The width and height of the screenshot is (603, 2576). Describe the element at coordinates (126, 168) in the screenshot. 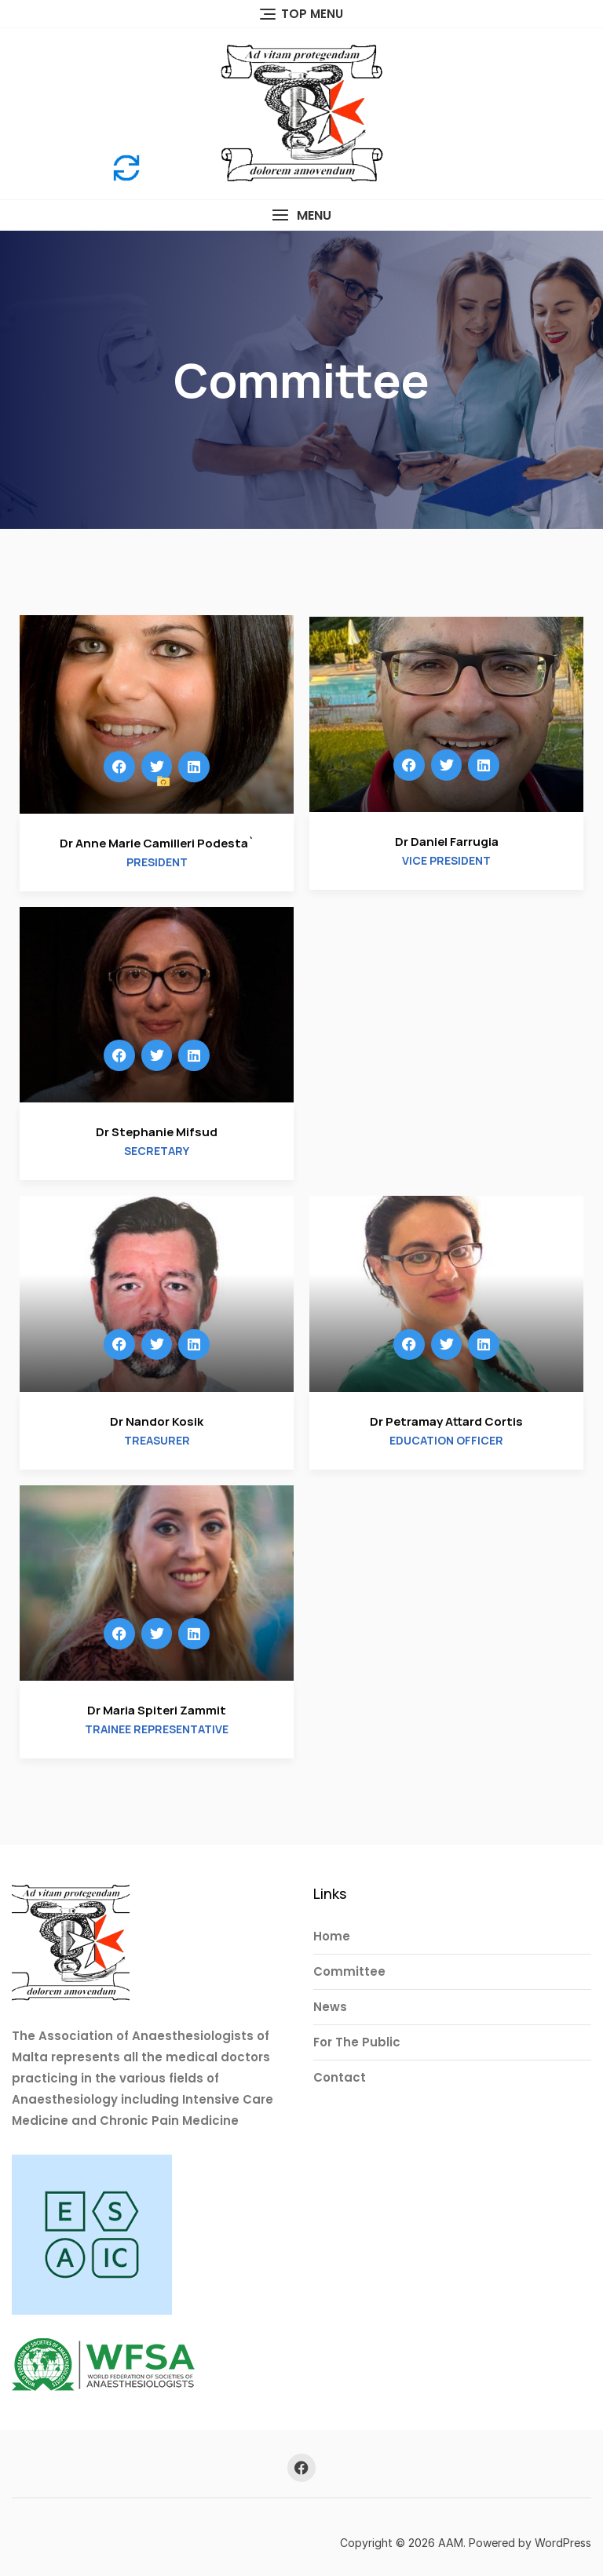

I see `indicates OneDrive is currently syncing files` at that location.